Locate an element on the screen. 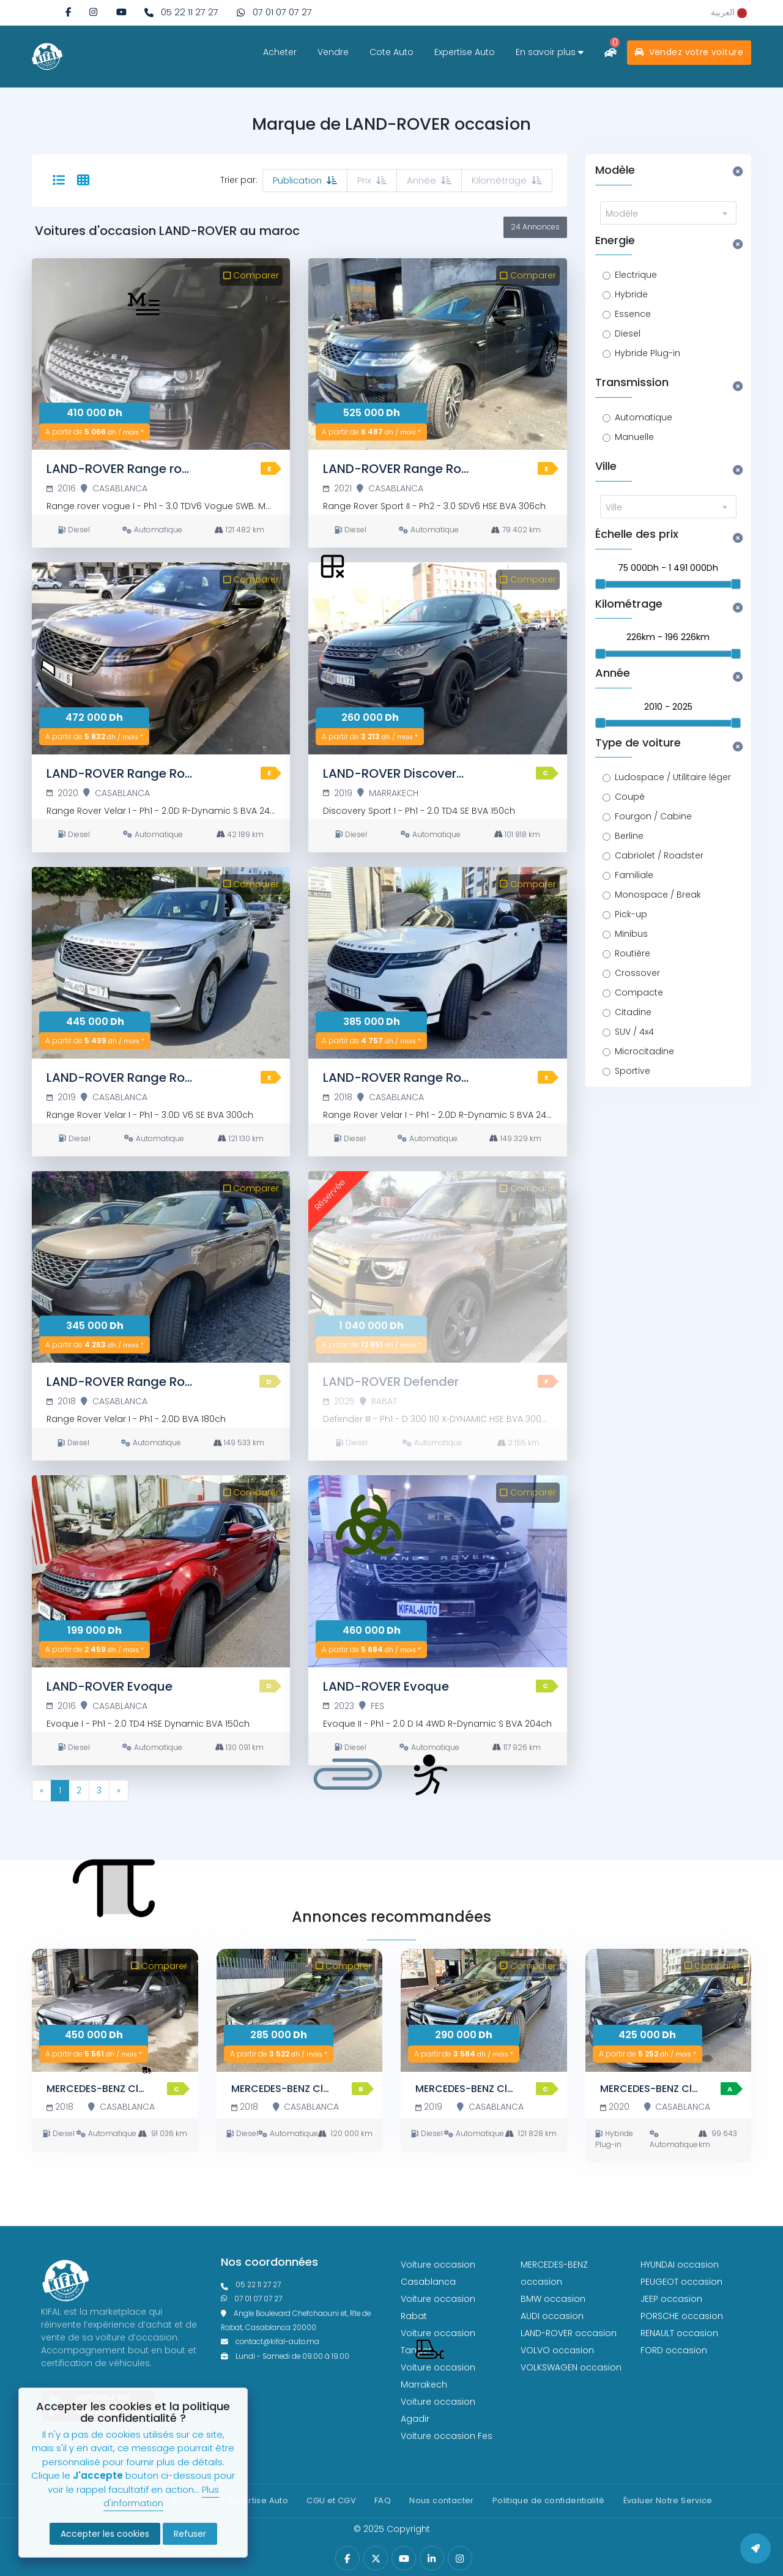 This screenshot has height=2576, width=783. indicates hazardous or dangerous content is located at coordinates (369, 1527).